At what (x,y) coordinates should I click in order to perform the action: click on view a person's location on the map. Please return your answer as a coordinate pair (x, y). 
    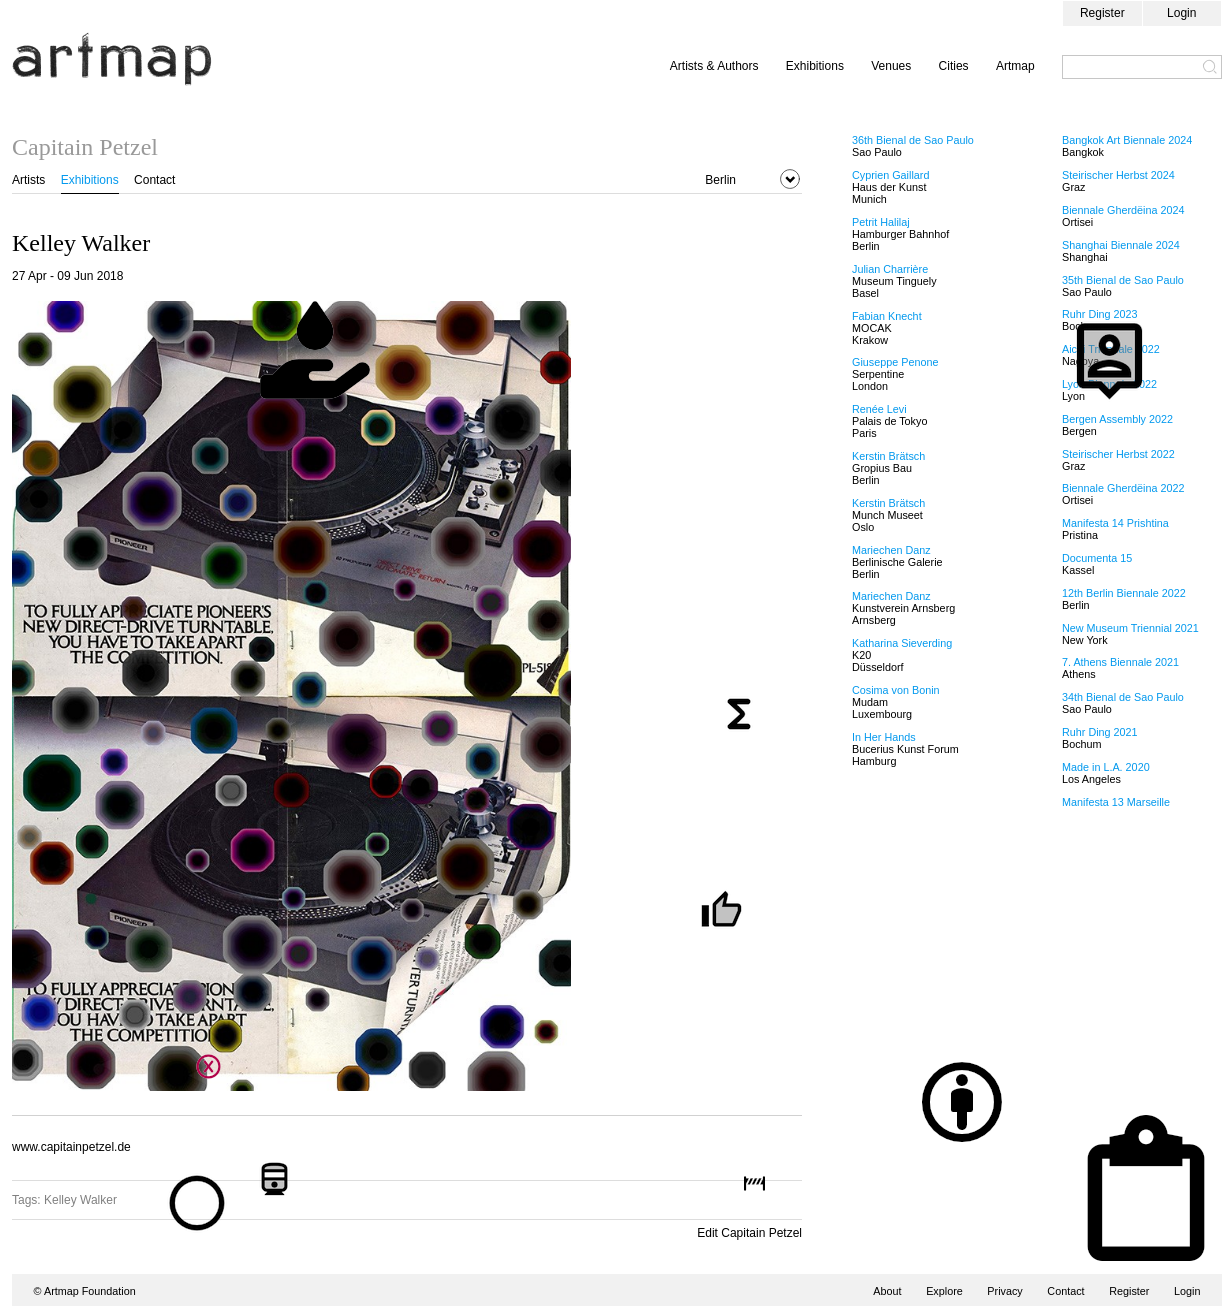
    Looking at the image, I should click on (1109, 359).